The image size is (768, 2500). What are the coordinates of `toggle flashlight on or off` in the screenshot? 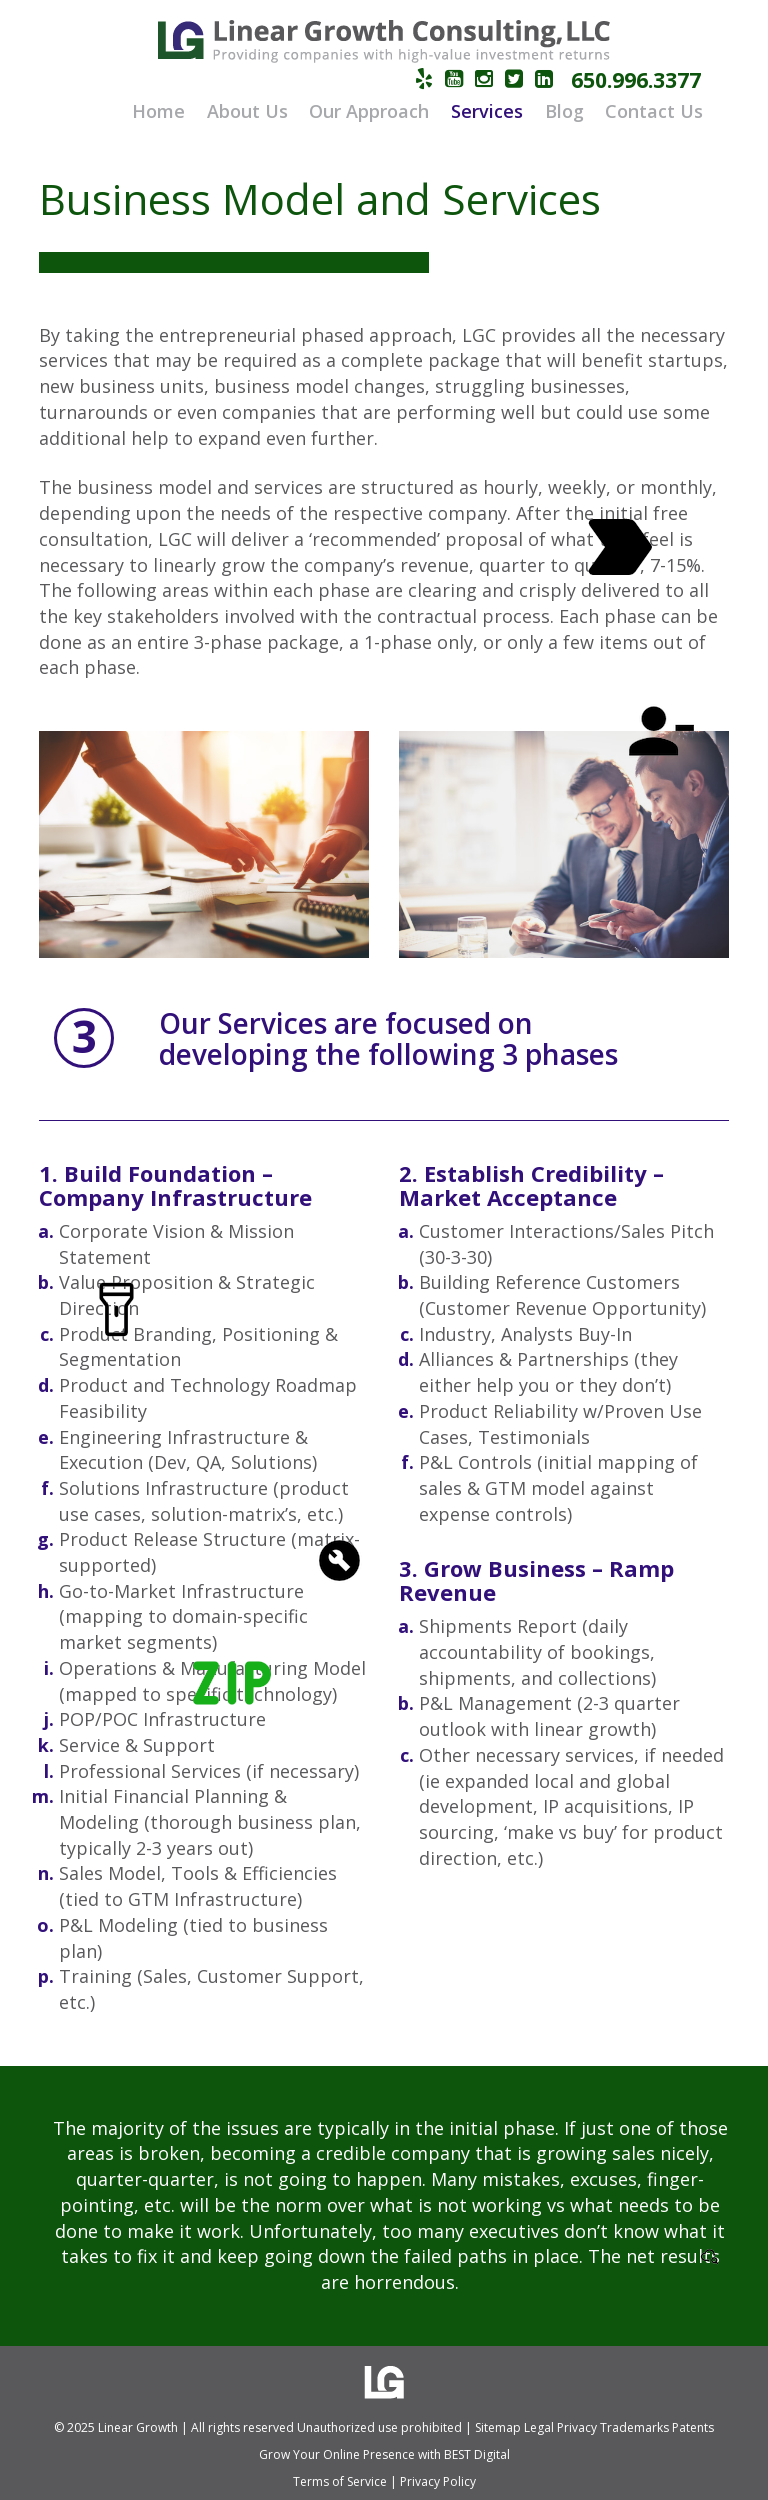 It's located at (116, 1309).